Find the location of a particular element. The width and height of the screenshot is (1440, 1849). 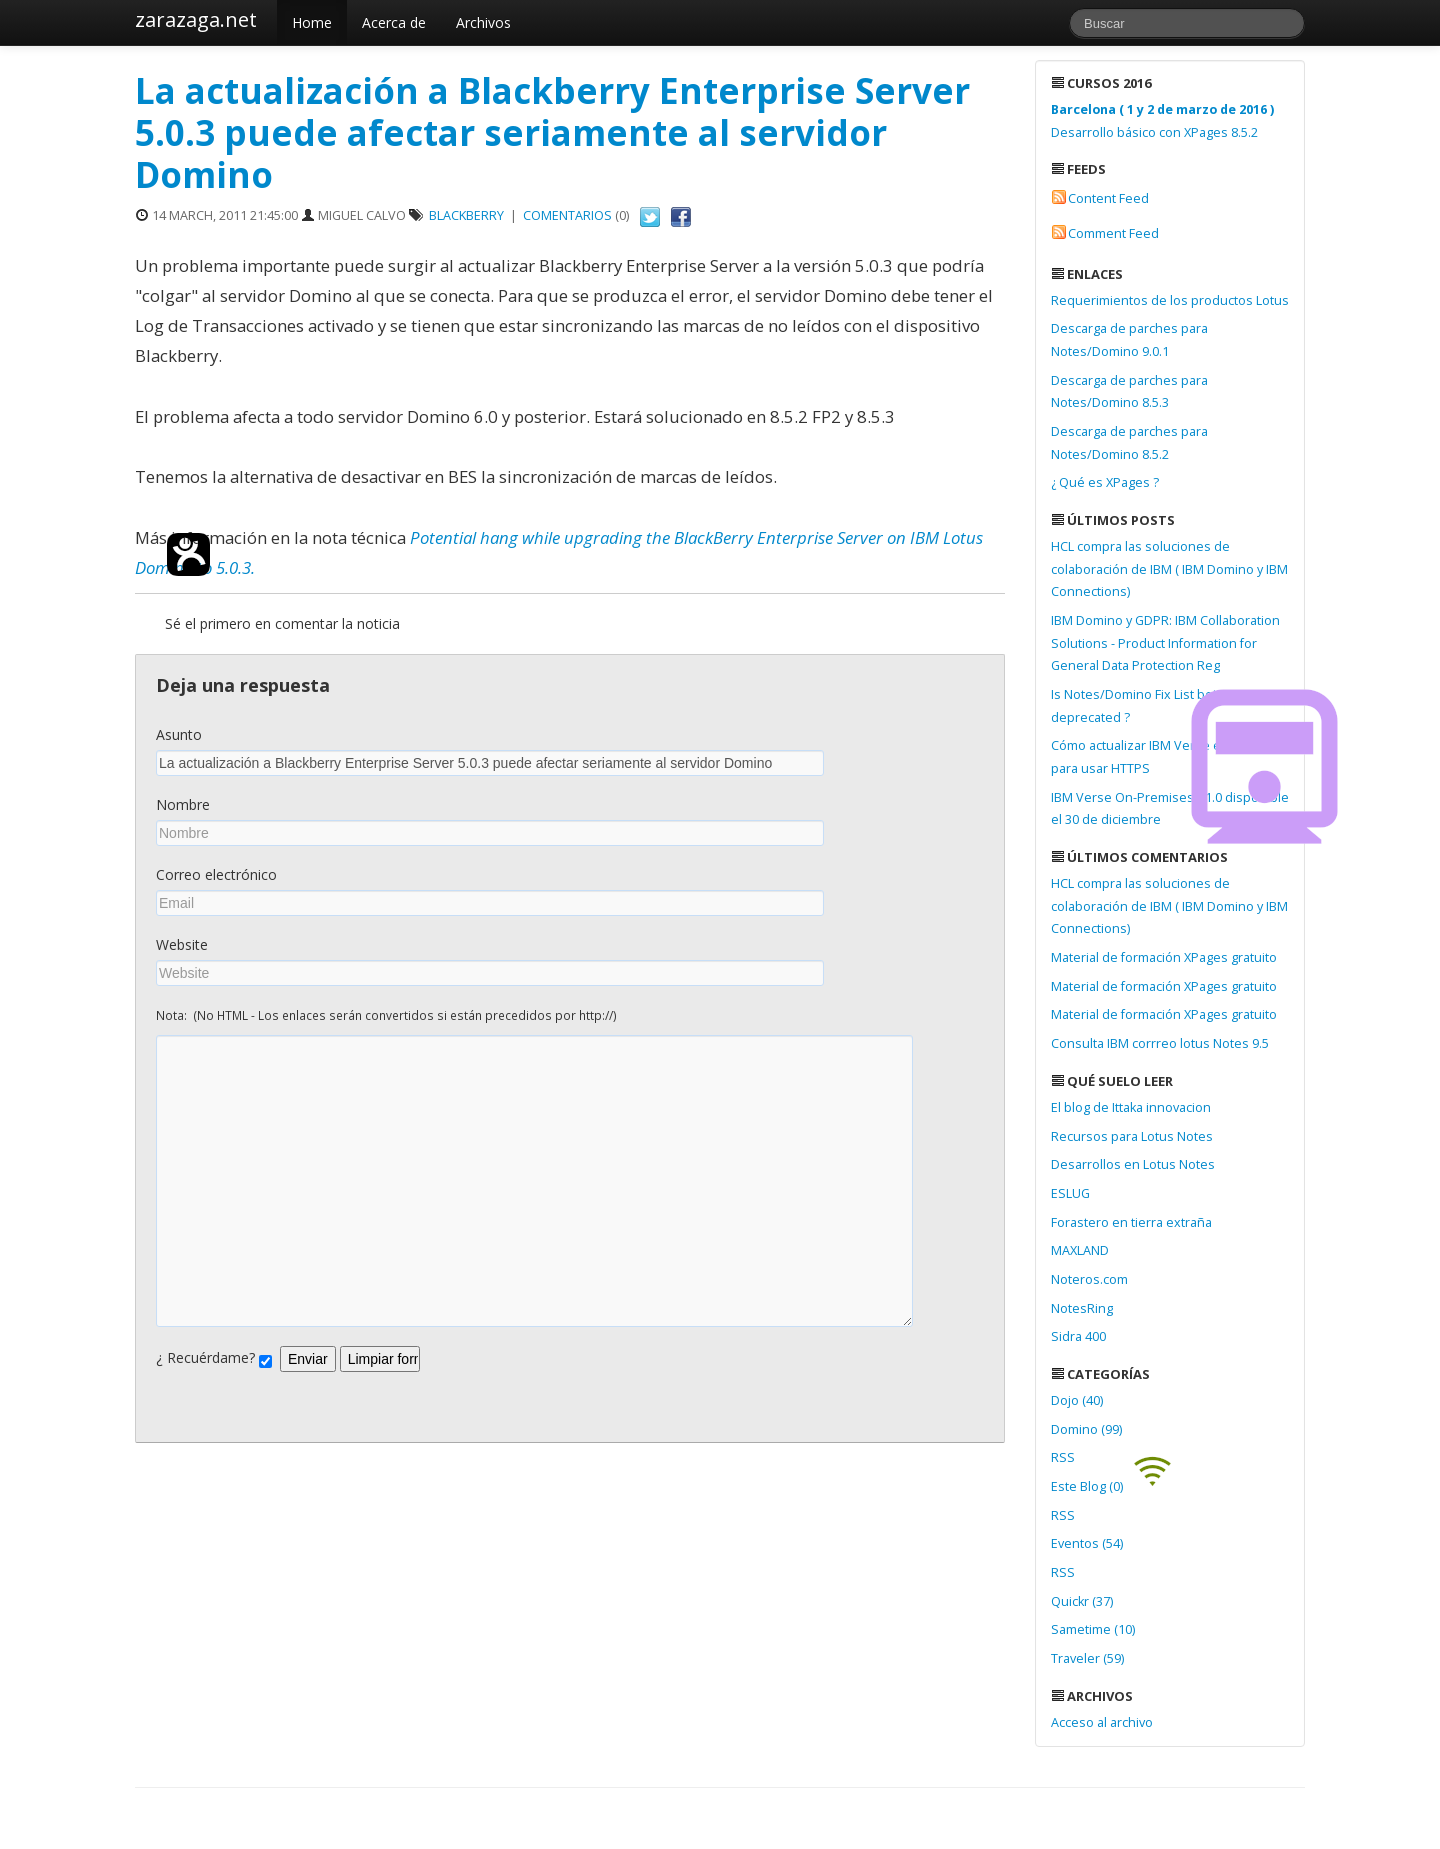

open the Dianping app is located at coordinates (188, 554).